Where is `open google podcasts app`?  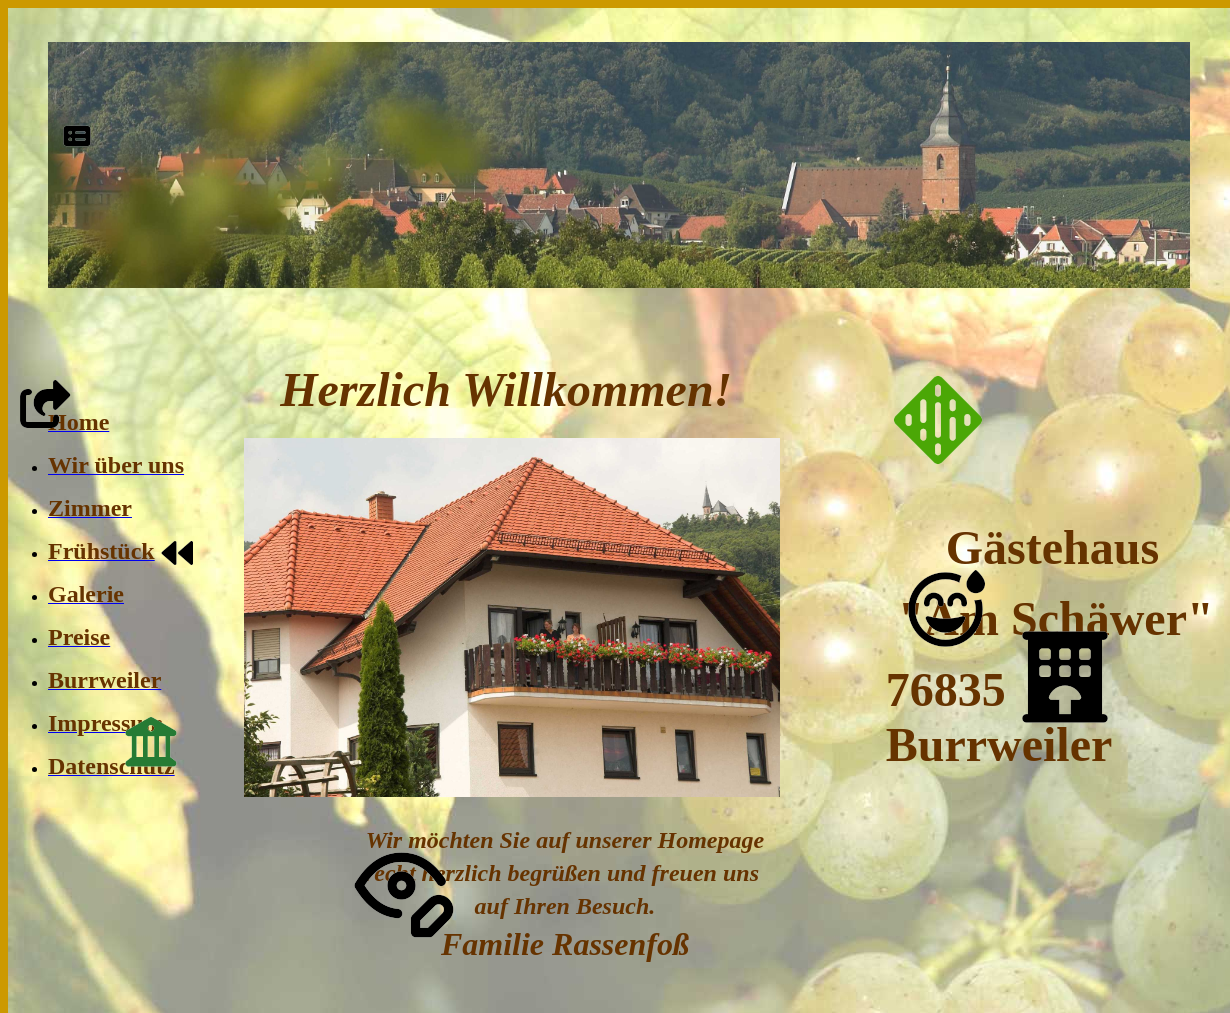 open google podcasts app is located at coordinates (938, 420).